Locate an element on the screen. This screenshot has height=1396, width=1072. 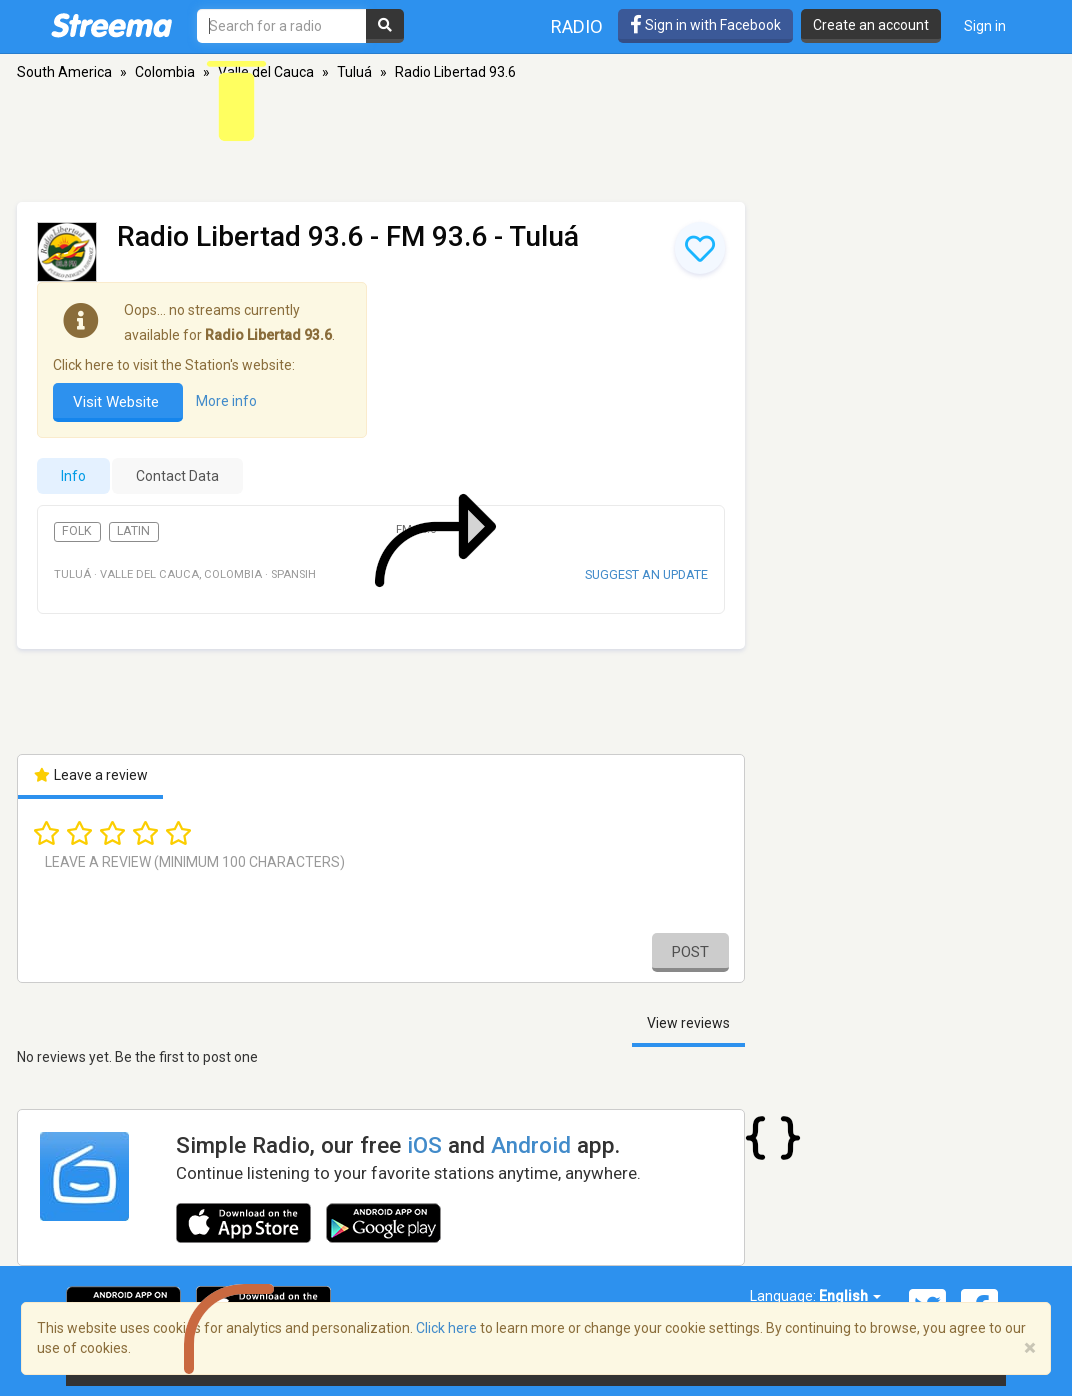
share or forward content is located at coordinates (435, 540).